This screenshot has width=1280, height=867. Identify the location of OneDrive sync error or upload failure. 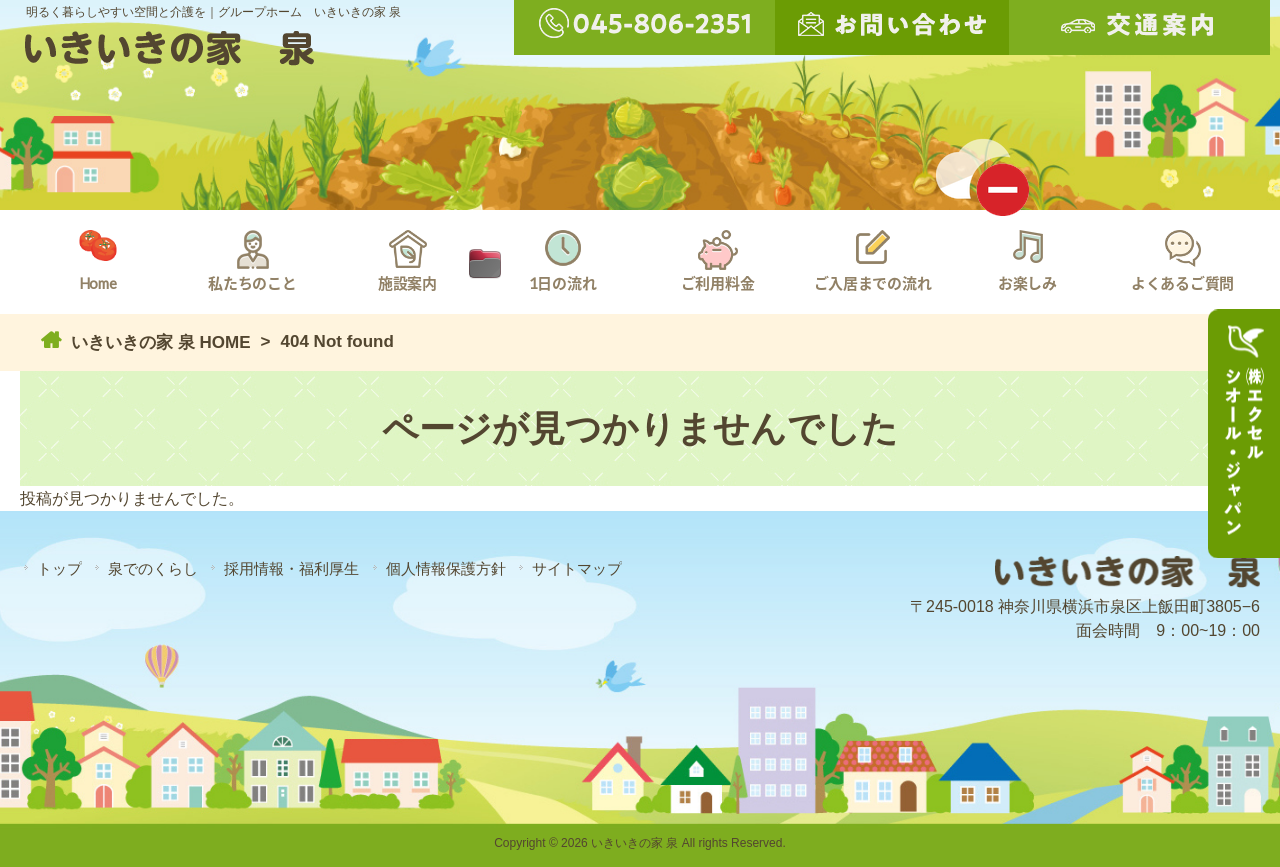
(982, 169).